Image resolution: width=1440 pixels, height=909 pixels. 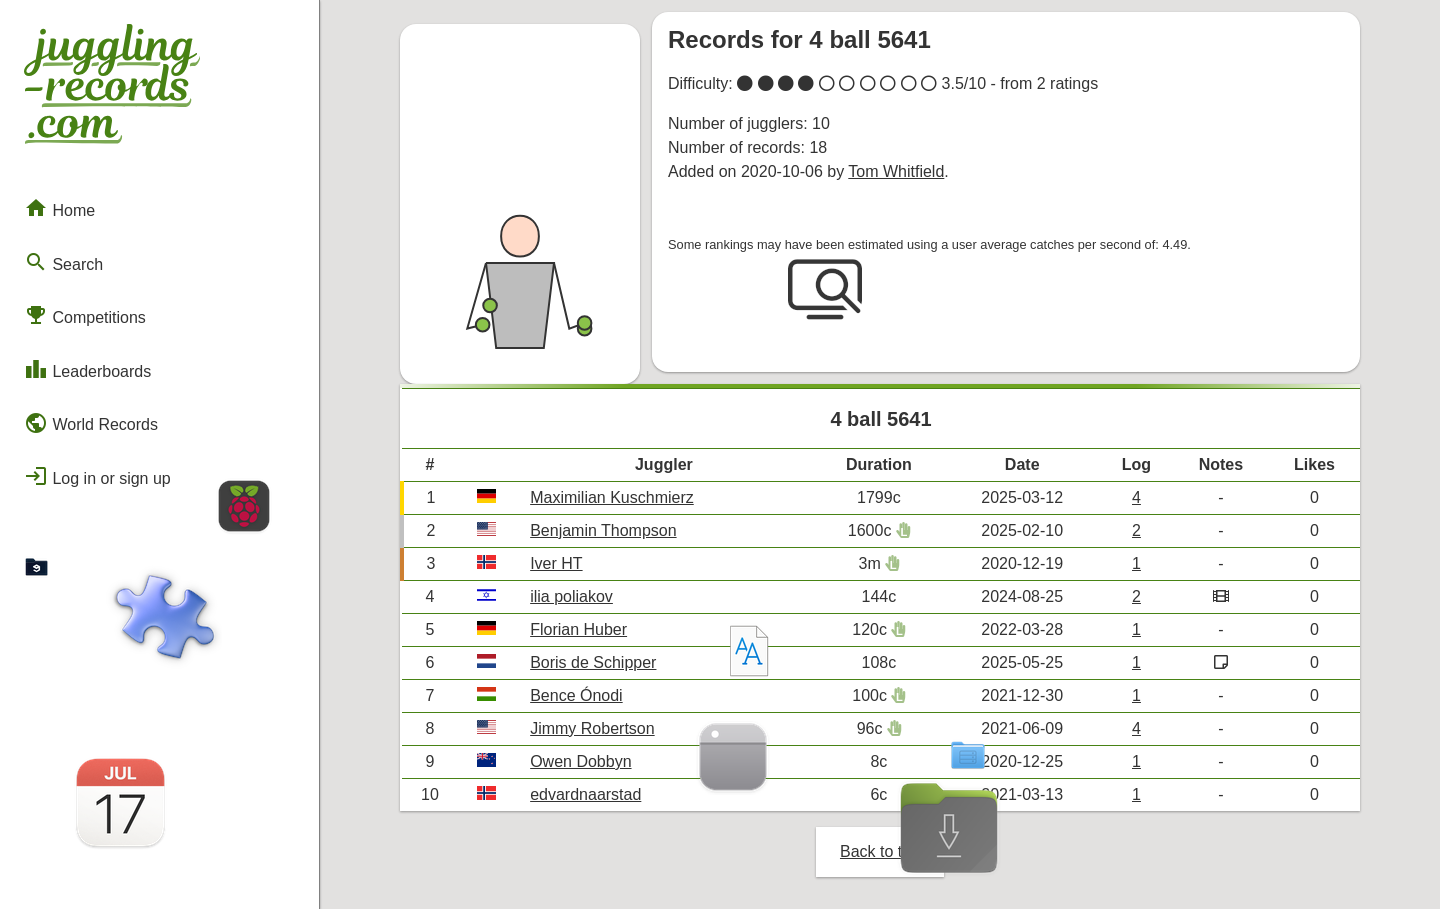 I want to click on access system diagnostics settings, so click(x=825, y=287).